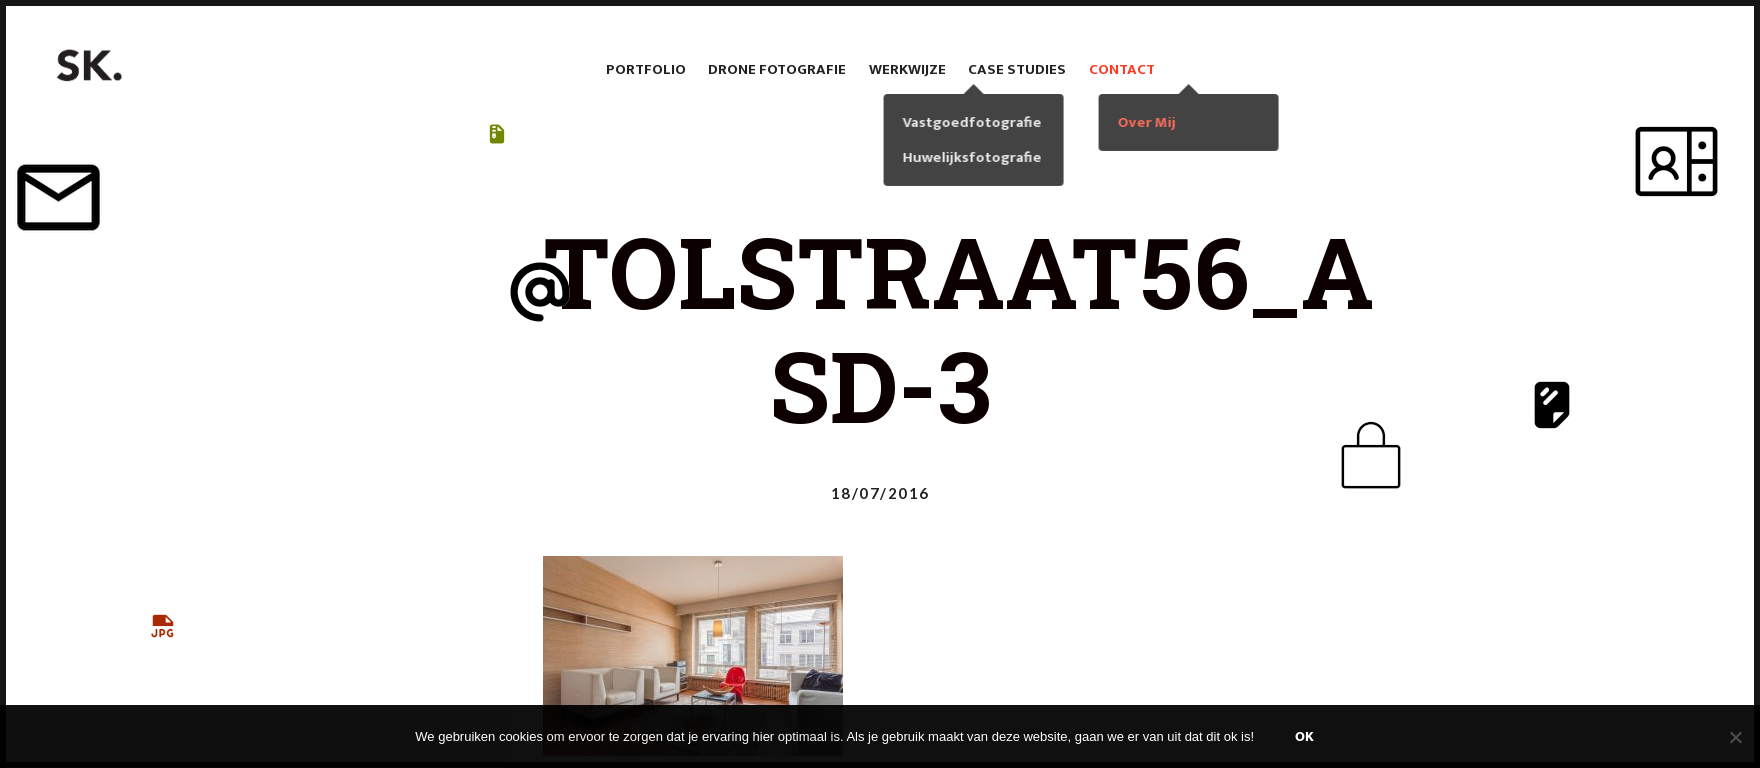  I want to click on view or access plastic sheet material, so click(1552, 405).